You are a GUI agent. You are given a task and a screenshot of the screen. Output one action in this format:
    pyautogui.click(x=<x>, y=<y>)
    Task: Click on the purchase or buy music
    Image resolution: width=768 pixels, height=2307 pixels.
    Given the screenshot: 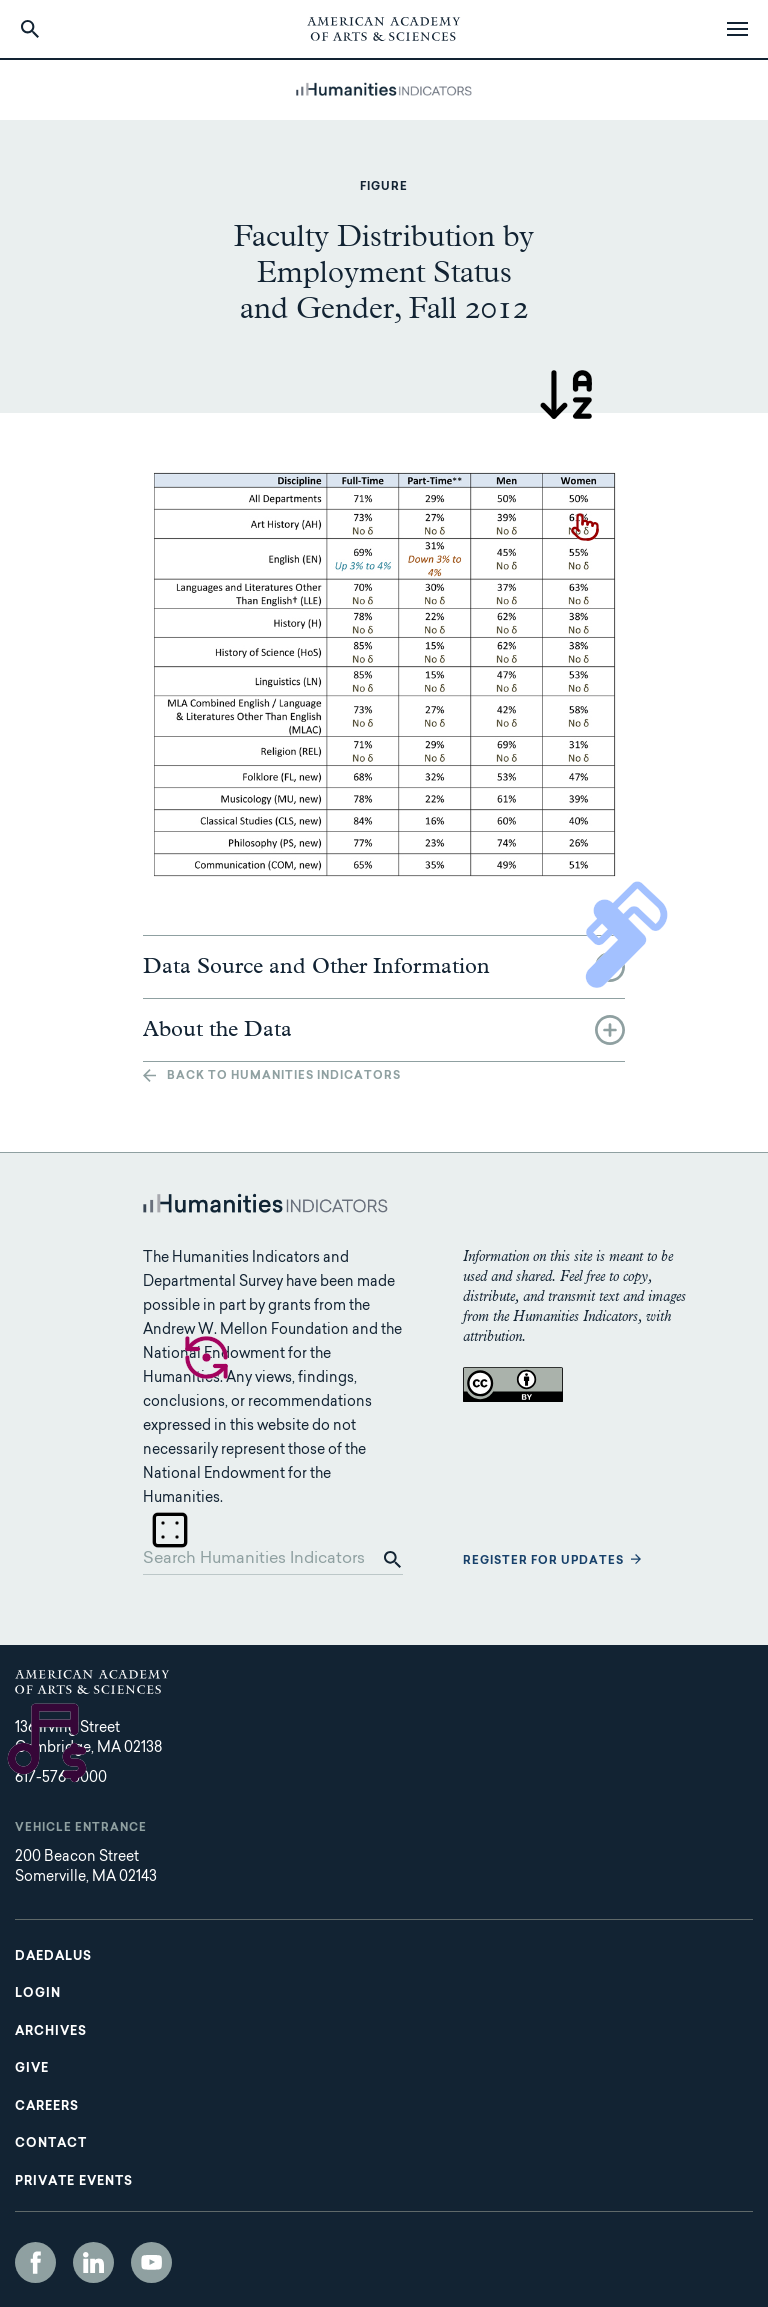 What is the action you would take?
    pyautogui.click(x=47, y=1739)
    